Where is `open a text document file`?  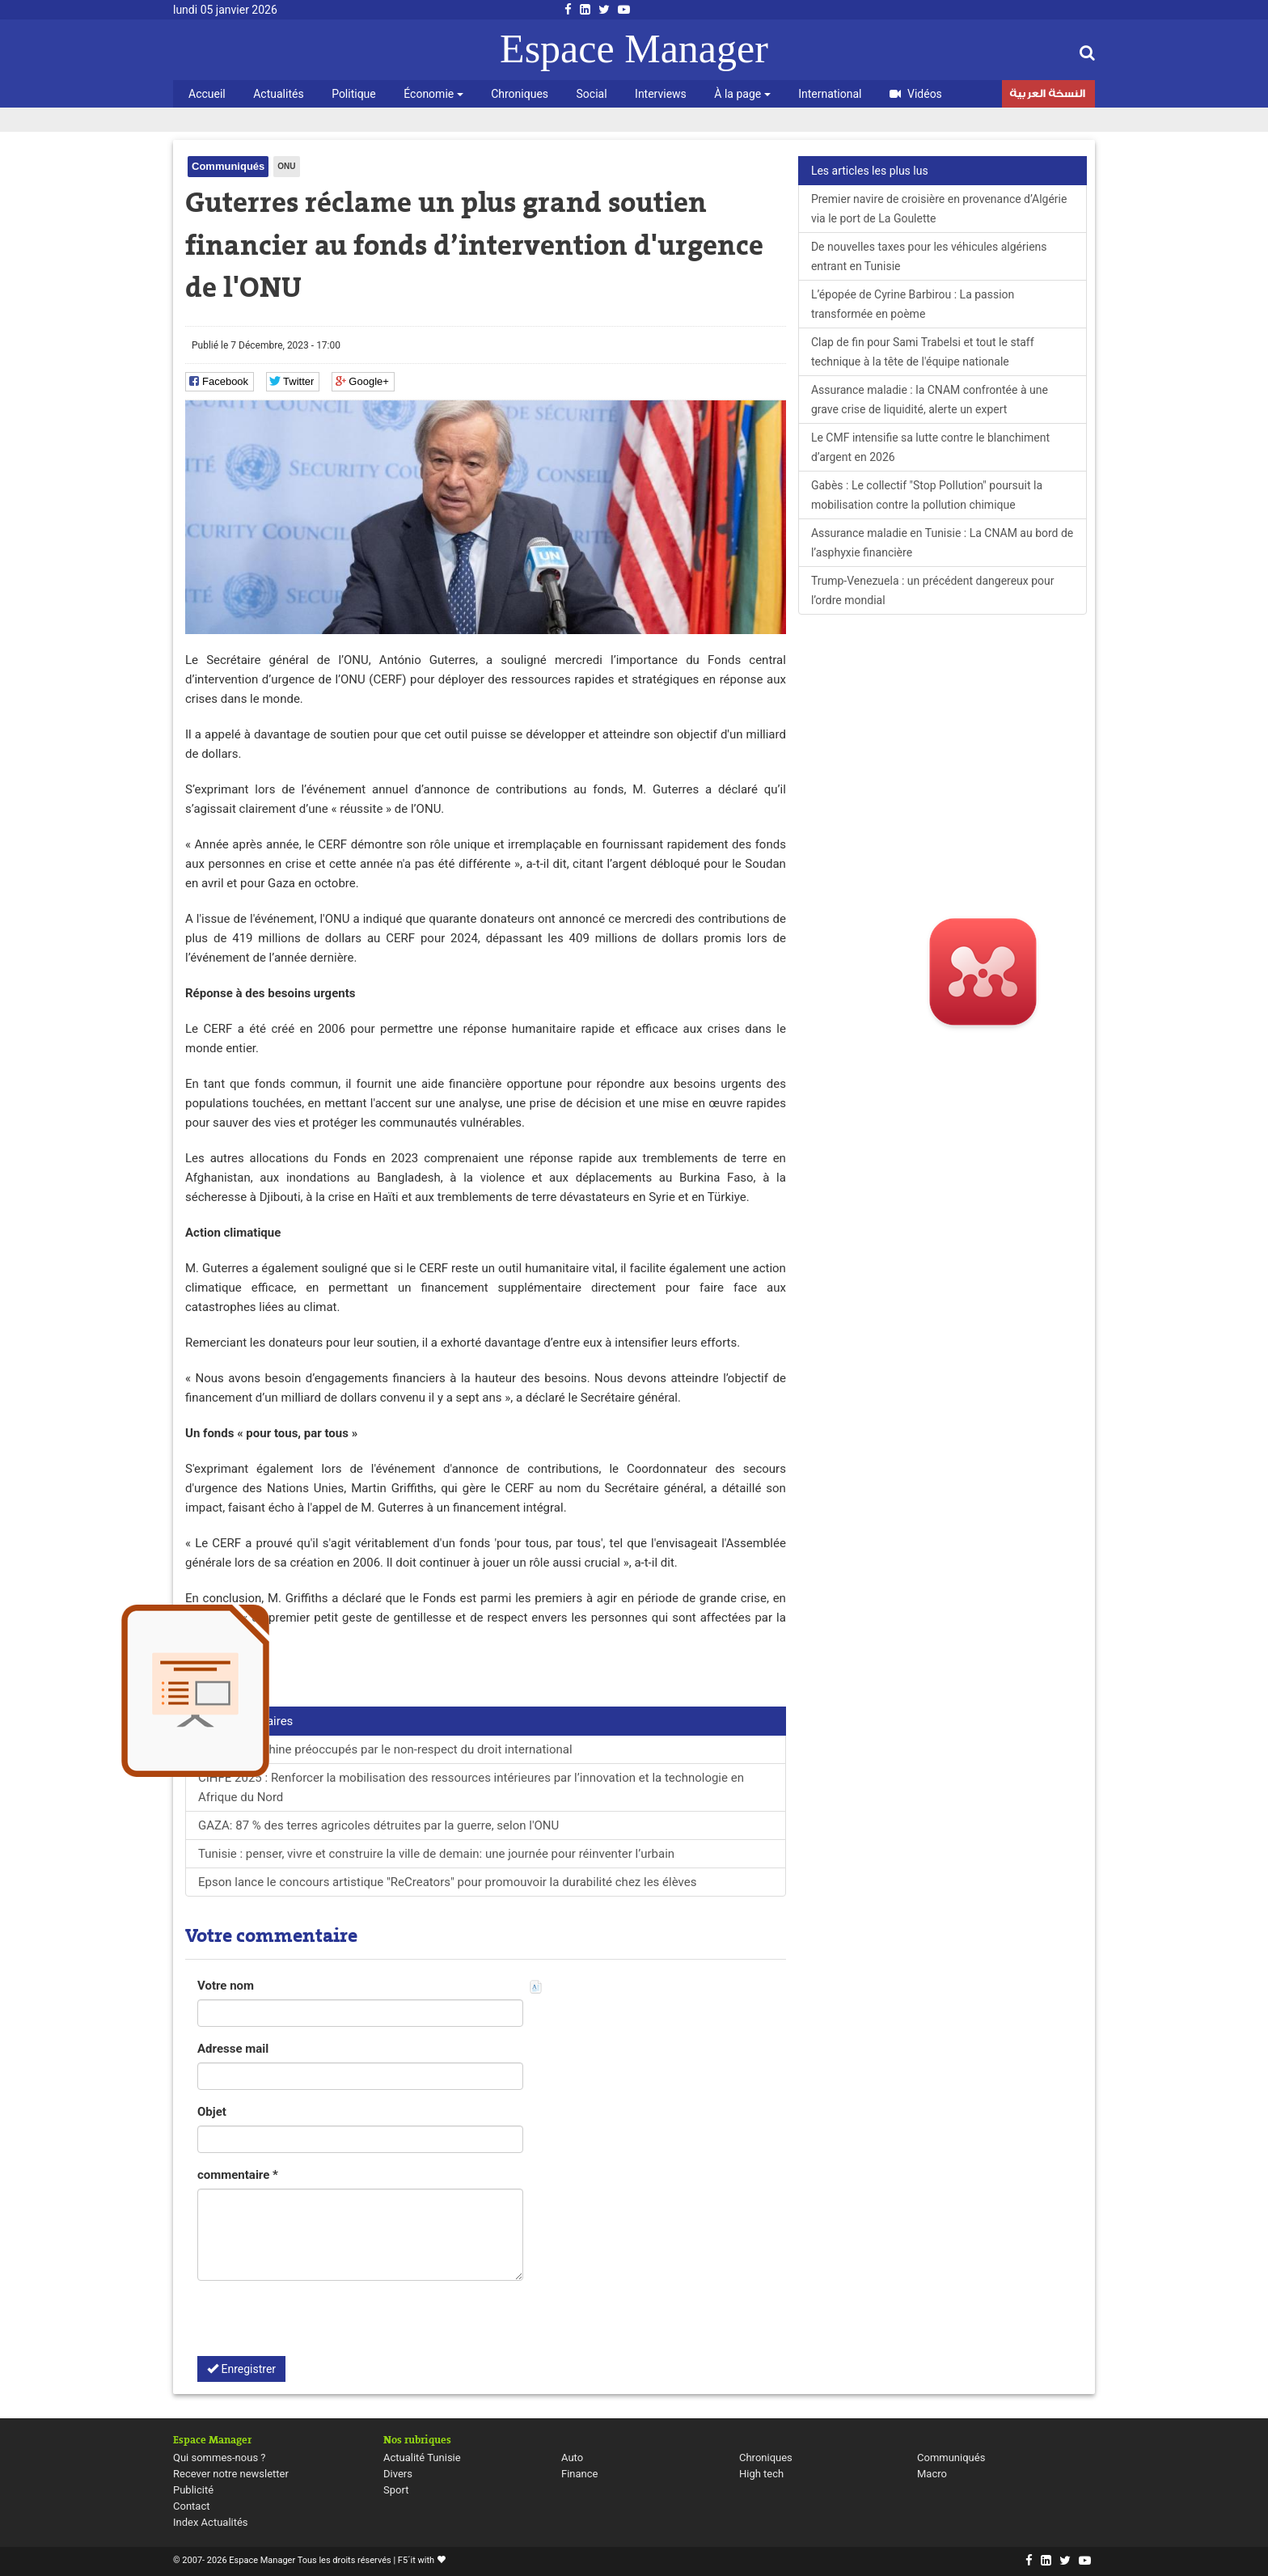
open a text document file is located at coordinates (535, 1986).